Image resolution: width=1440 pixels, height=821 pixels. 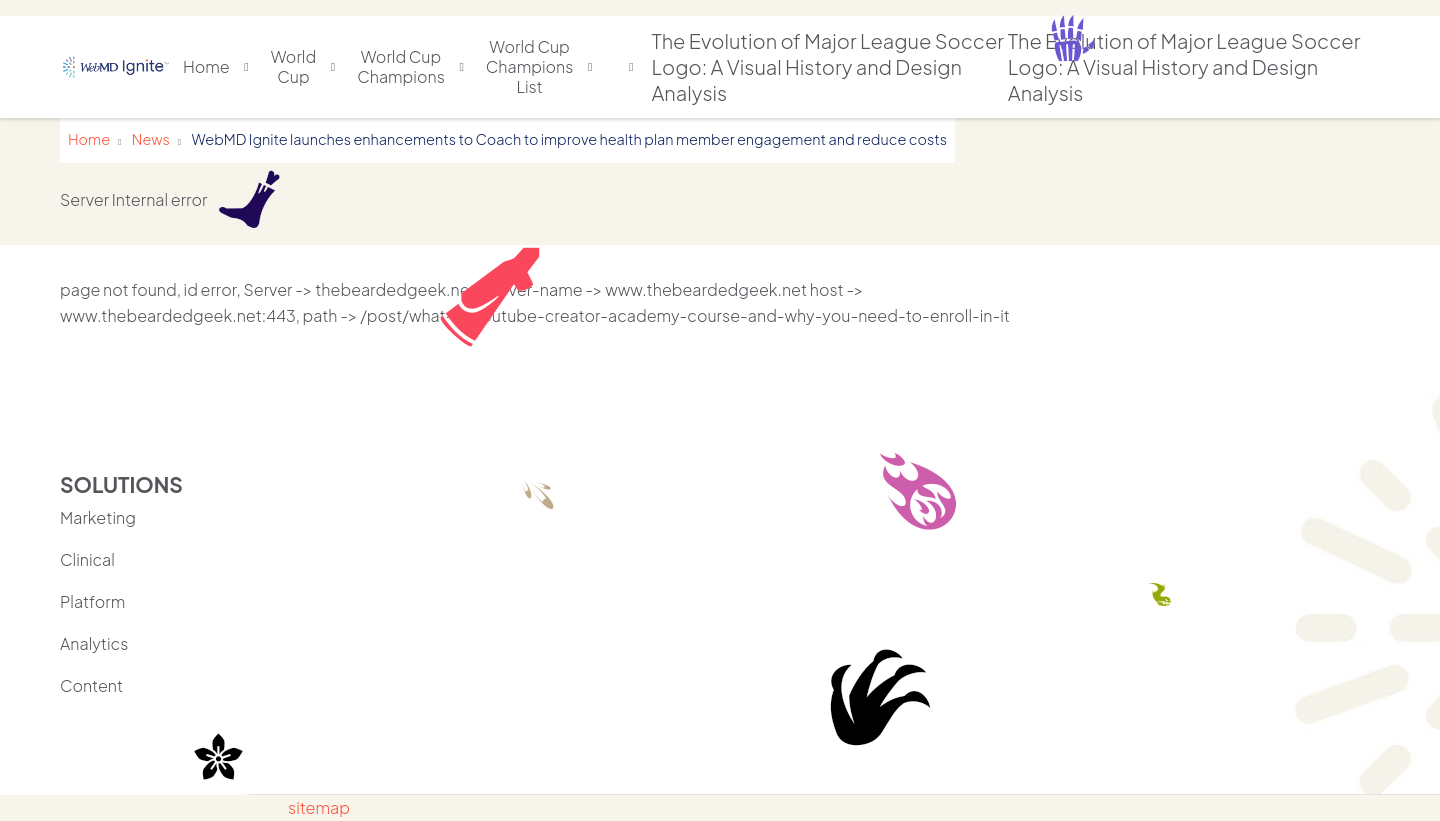 I want to click on indicates a hot streak or trending content, so click(x=918, y=491).